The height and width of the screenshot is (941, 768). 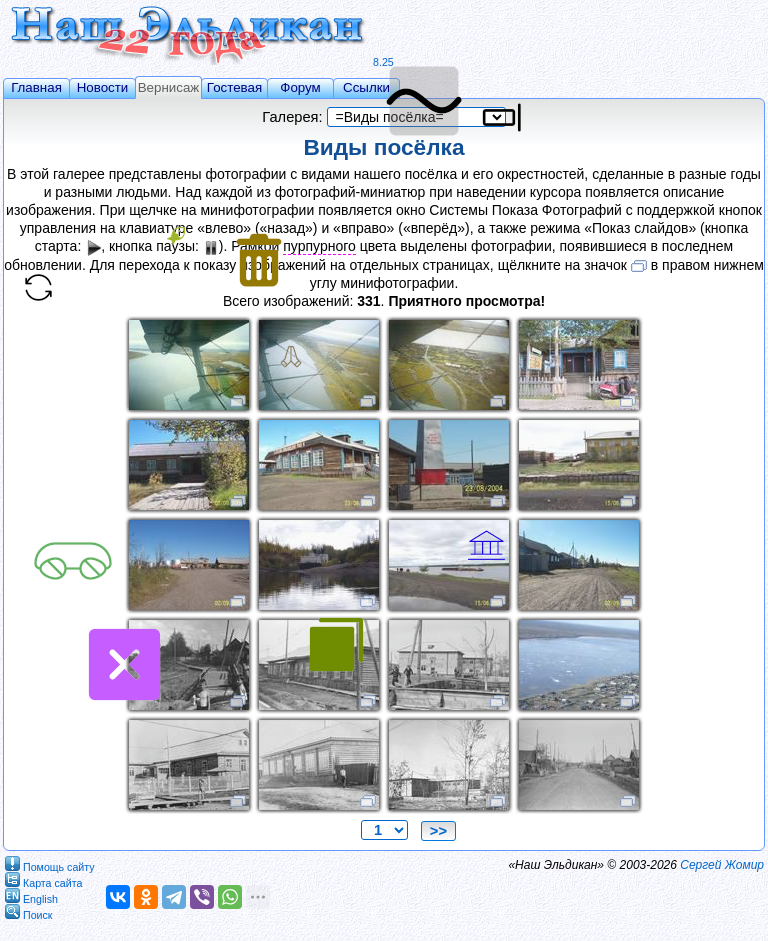 What do you see at coordinates (124, 664) in the screenshot?
I see `close or dismiss a modal window` at bounding box center [124, 664].